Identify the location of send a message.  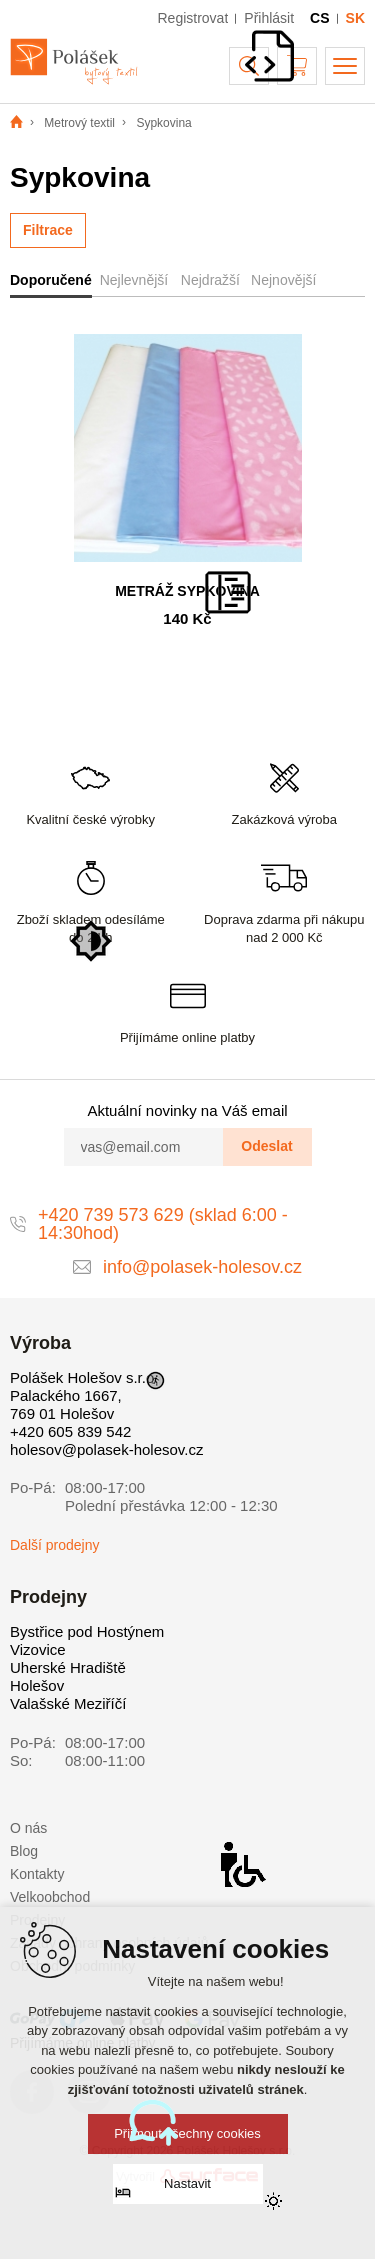
(152, 2120).